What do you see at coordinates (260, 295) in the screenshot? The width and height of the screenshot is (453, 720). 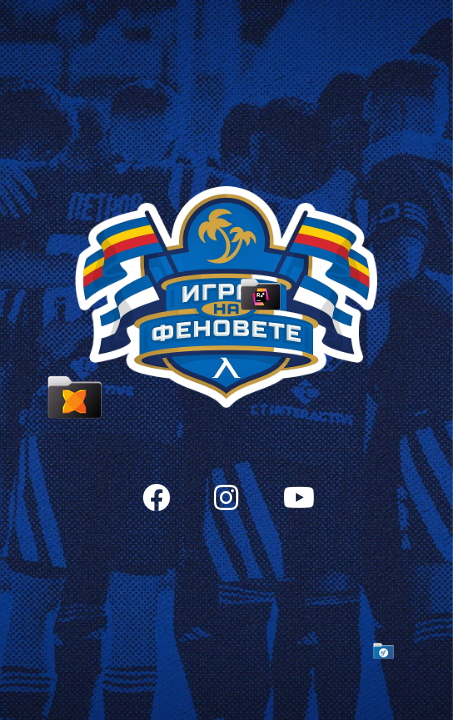 I see `folder containing ReSharper C++ project files` at bounding box center [260, 295].